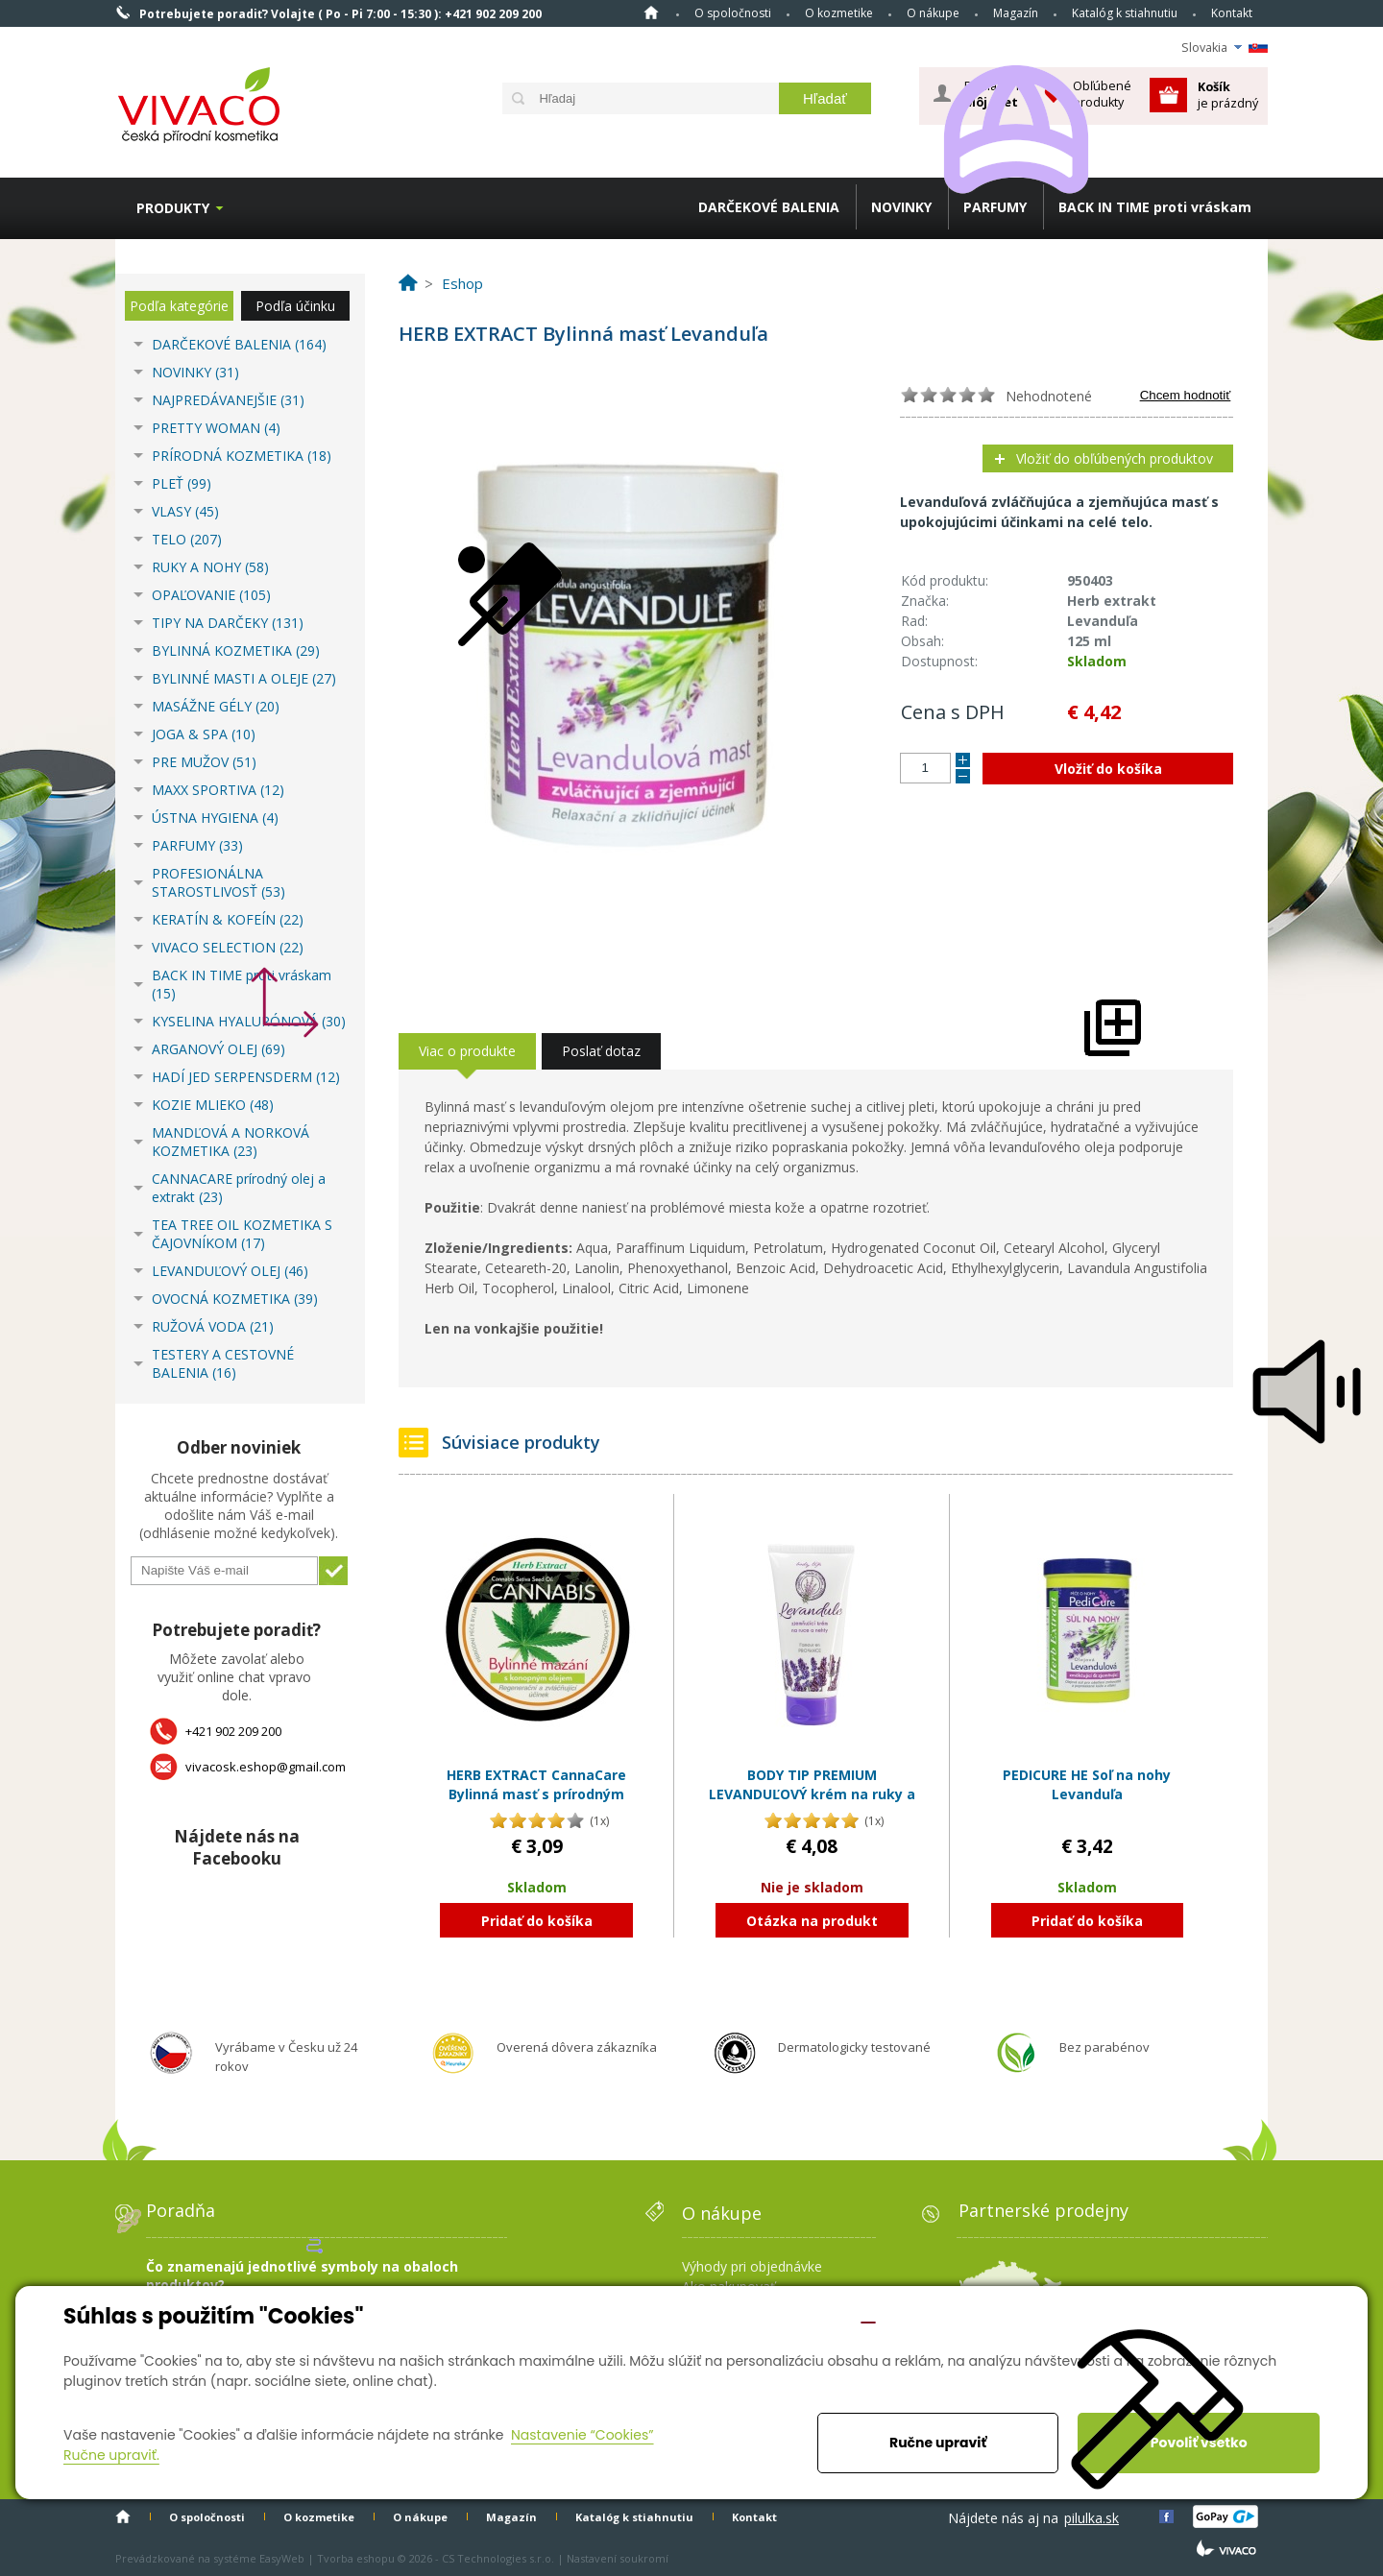 Image resolution: width=1383 pixels, height=2576 pixels. Describe the element at coordinates (281, 1000) in the screenshot. I see `vector path with two anchor points` at that location.